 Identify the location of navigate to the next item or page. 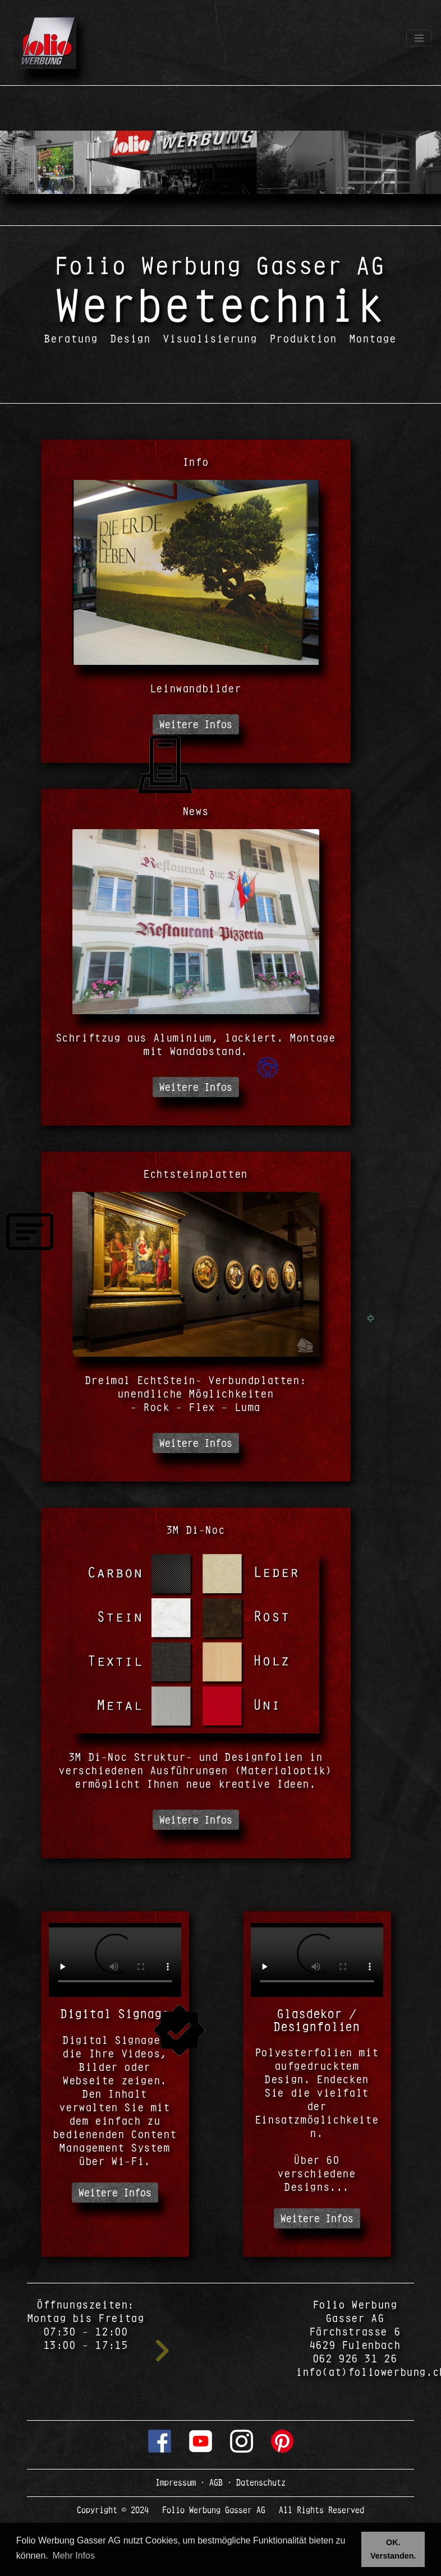
(160, 2351).